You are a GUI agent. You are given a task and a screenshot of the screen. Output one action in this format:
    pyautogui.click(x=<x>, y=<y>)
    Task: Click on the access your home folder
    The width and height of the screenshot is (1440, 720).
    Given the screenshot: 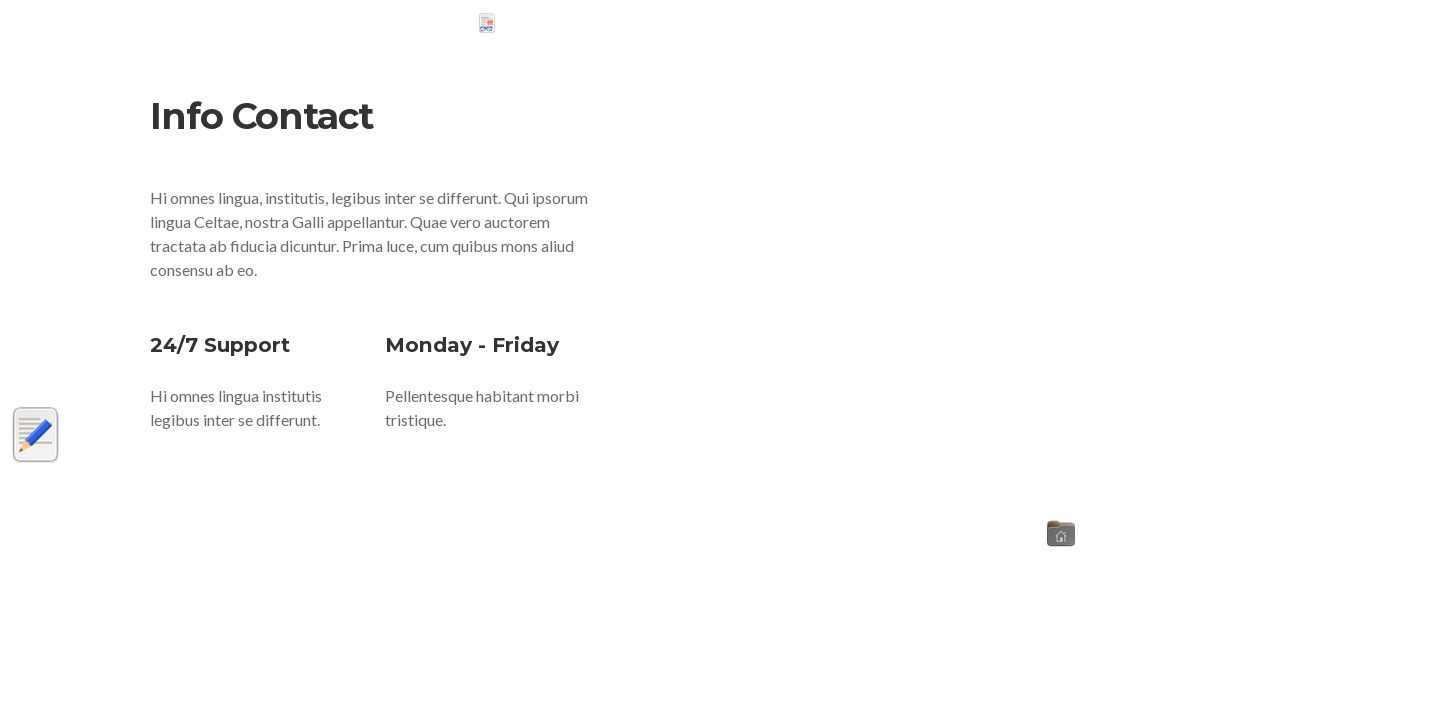 What is the action you would take?
    pyautogui.click(x=1061, y=533)
    